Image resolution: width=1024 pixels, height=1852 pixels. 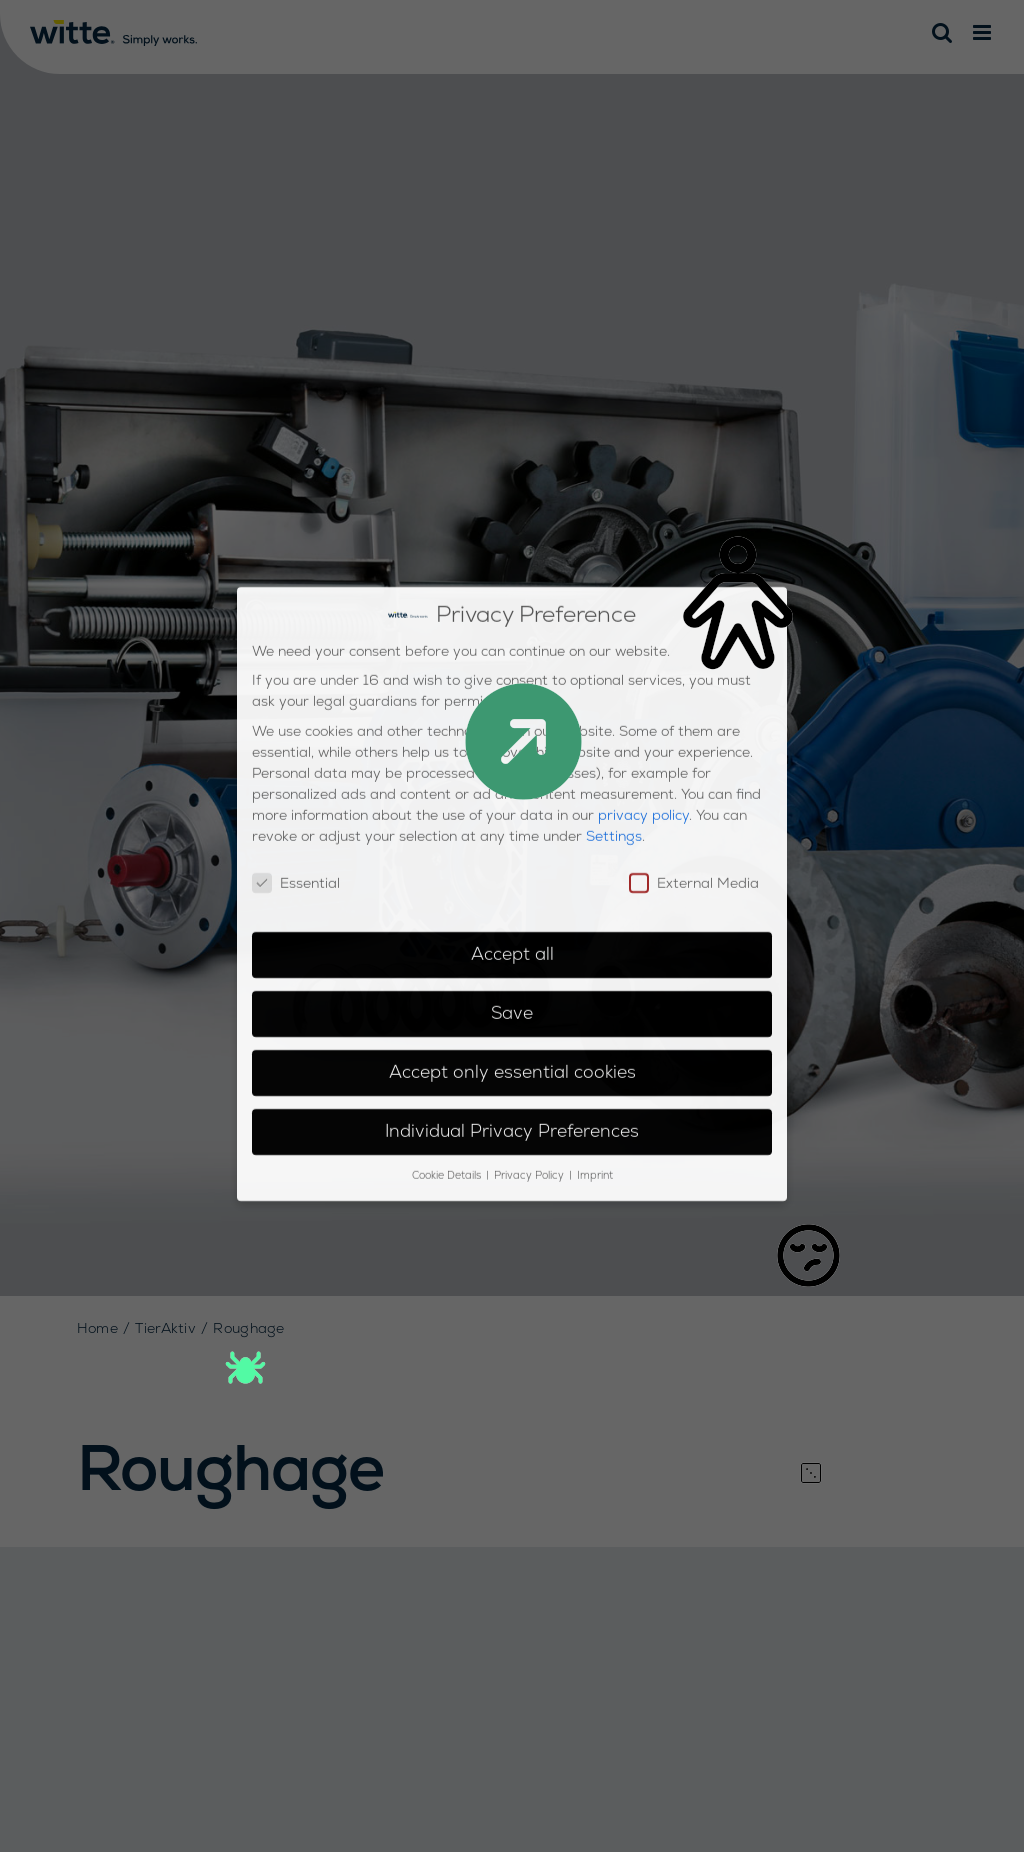 I want to click on view your profile, so click(x=738, y=605).